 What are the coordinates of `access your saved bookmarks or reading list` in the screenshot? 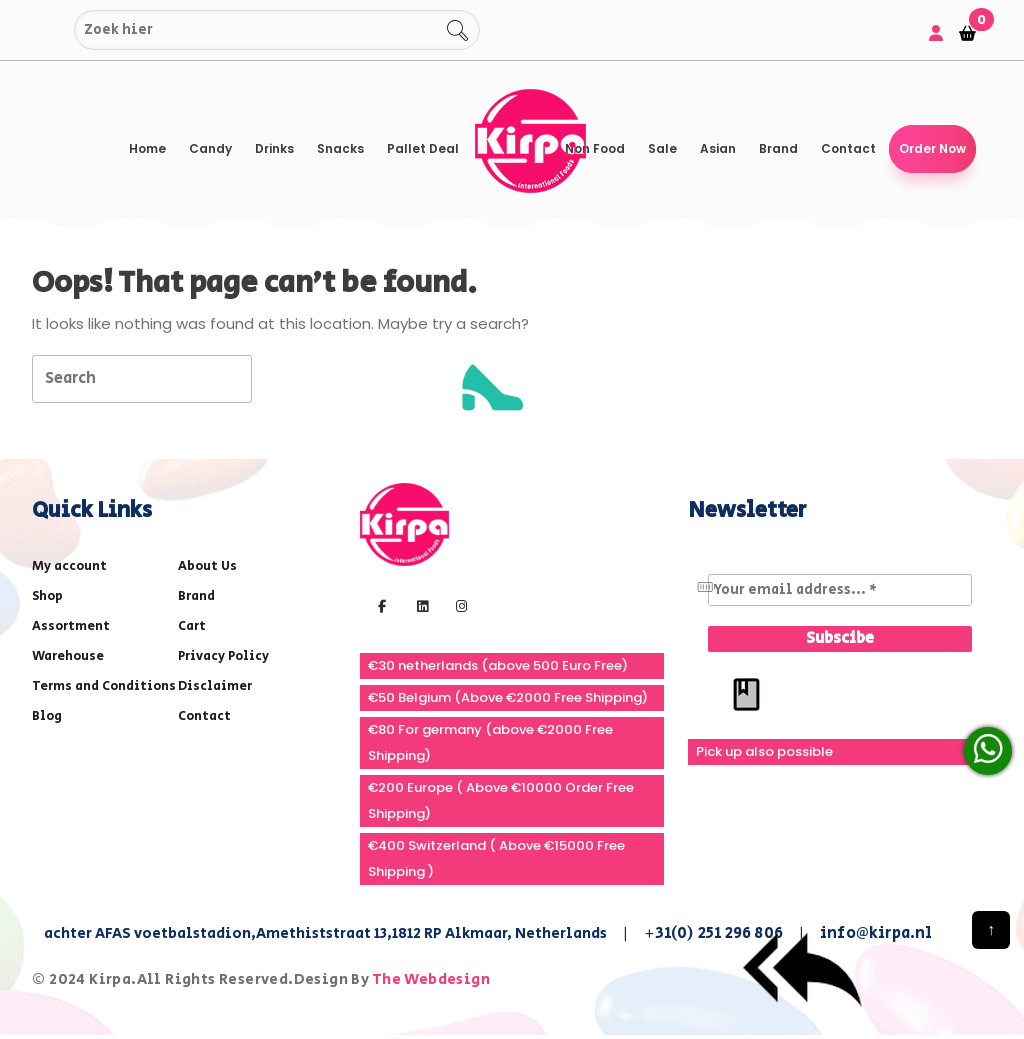 It's located at (746, 694).